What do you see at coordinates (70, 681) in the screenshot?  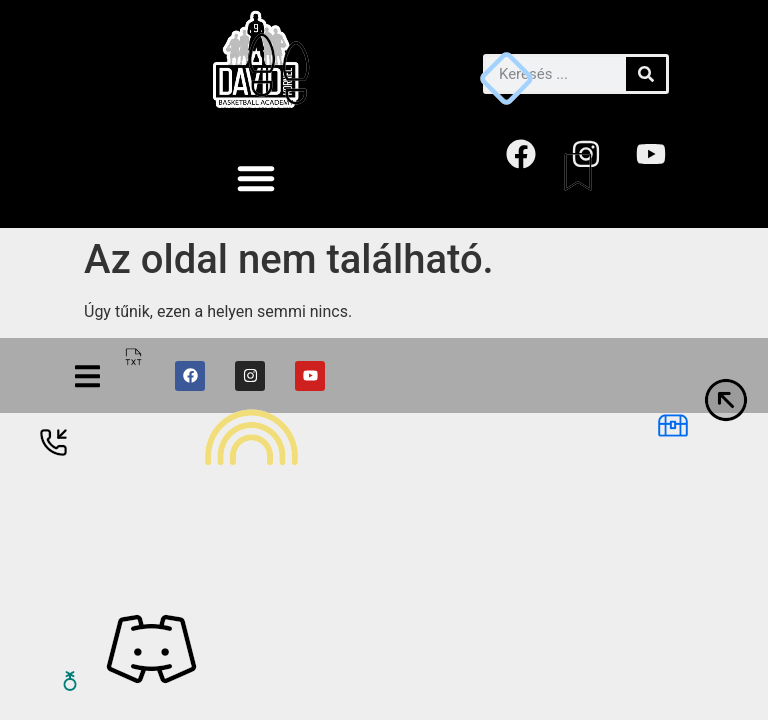 I see `indicates nonbinary gender identity option` at bounding box center [70, 681].